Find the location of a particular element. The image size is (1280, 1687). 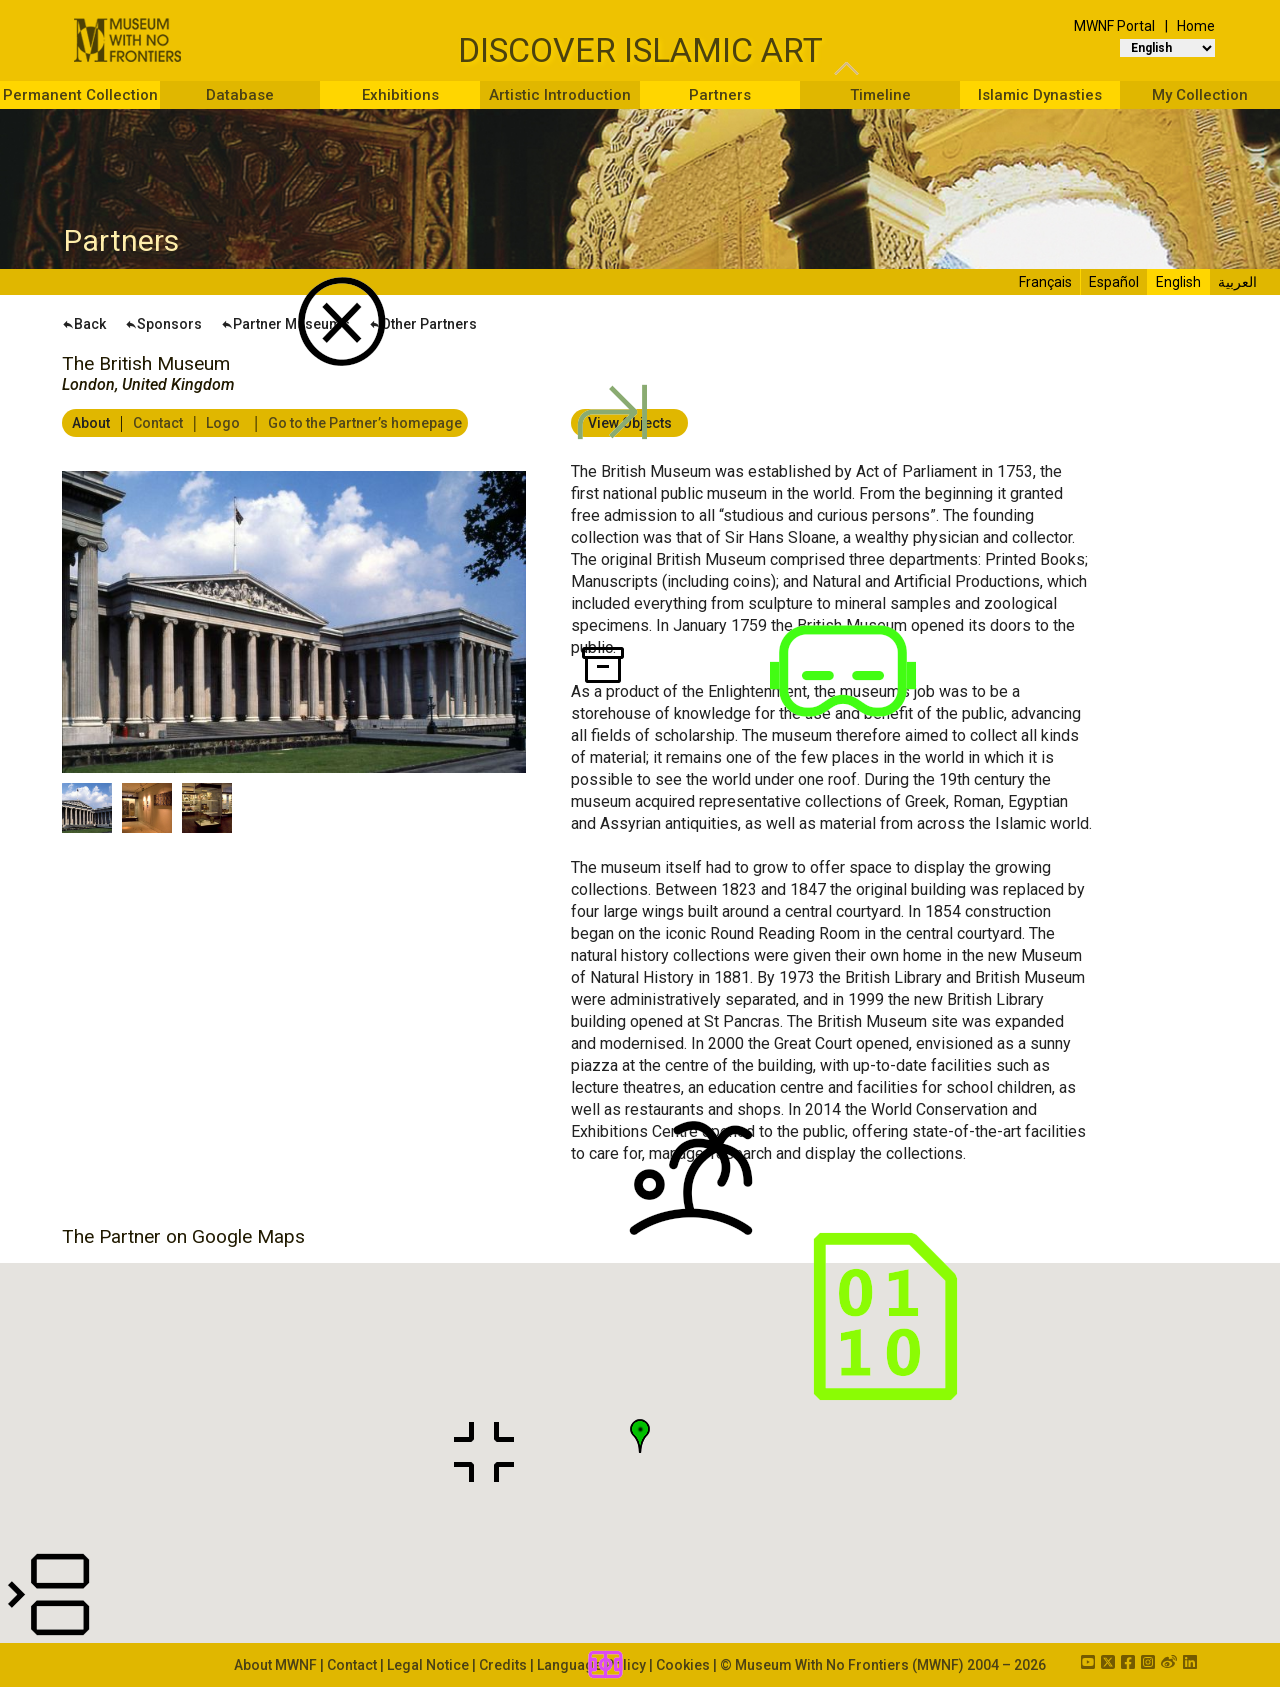

access virtual reality settings or features is located at coordinates (843, 671).